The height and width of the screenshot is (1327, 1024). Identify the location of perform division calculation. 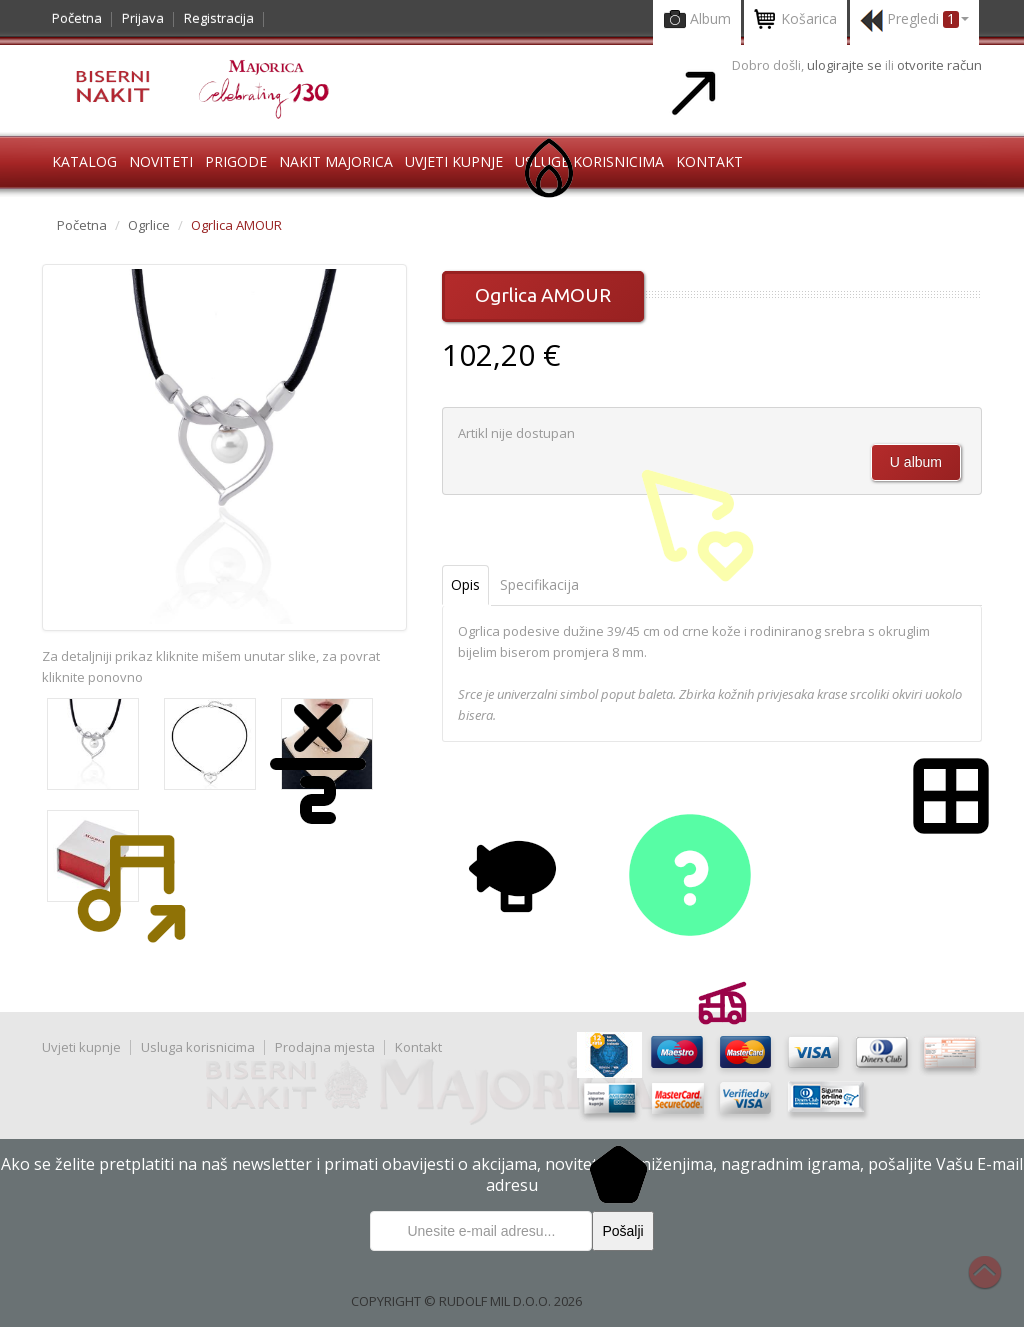
(318, 764).